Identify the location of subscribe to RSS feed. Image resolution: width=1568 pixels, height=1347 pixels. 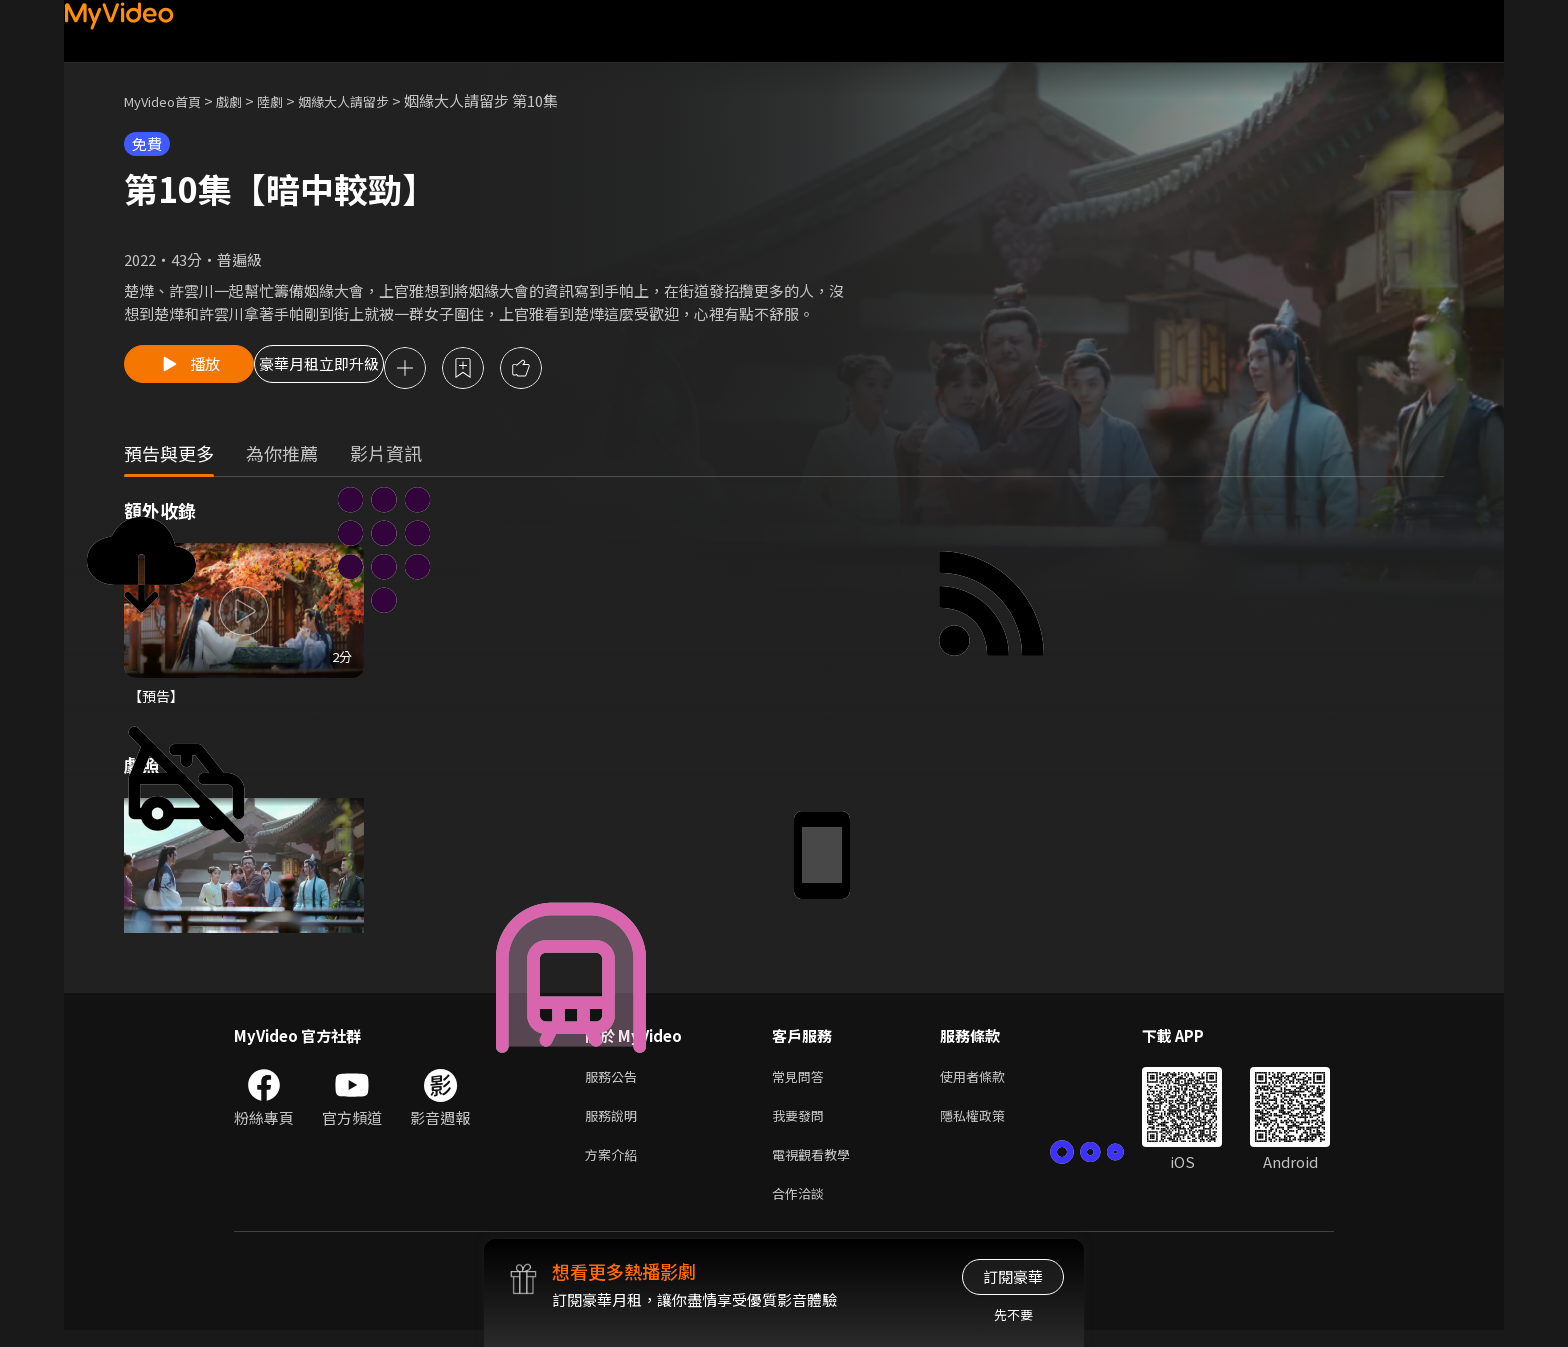
(991, 603).